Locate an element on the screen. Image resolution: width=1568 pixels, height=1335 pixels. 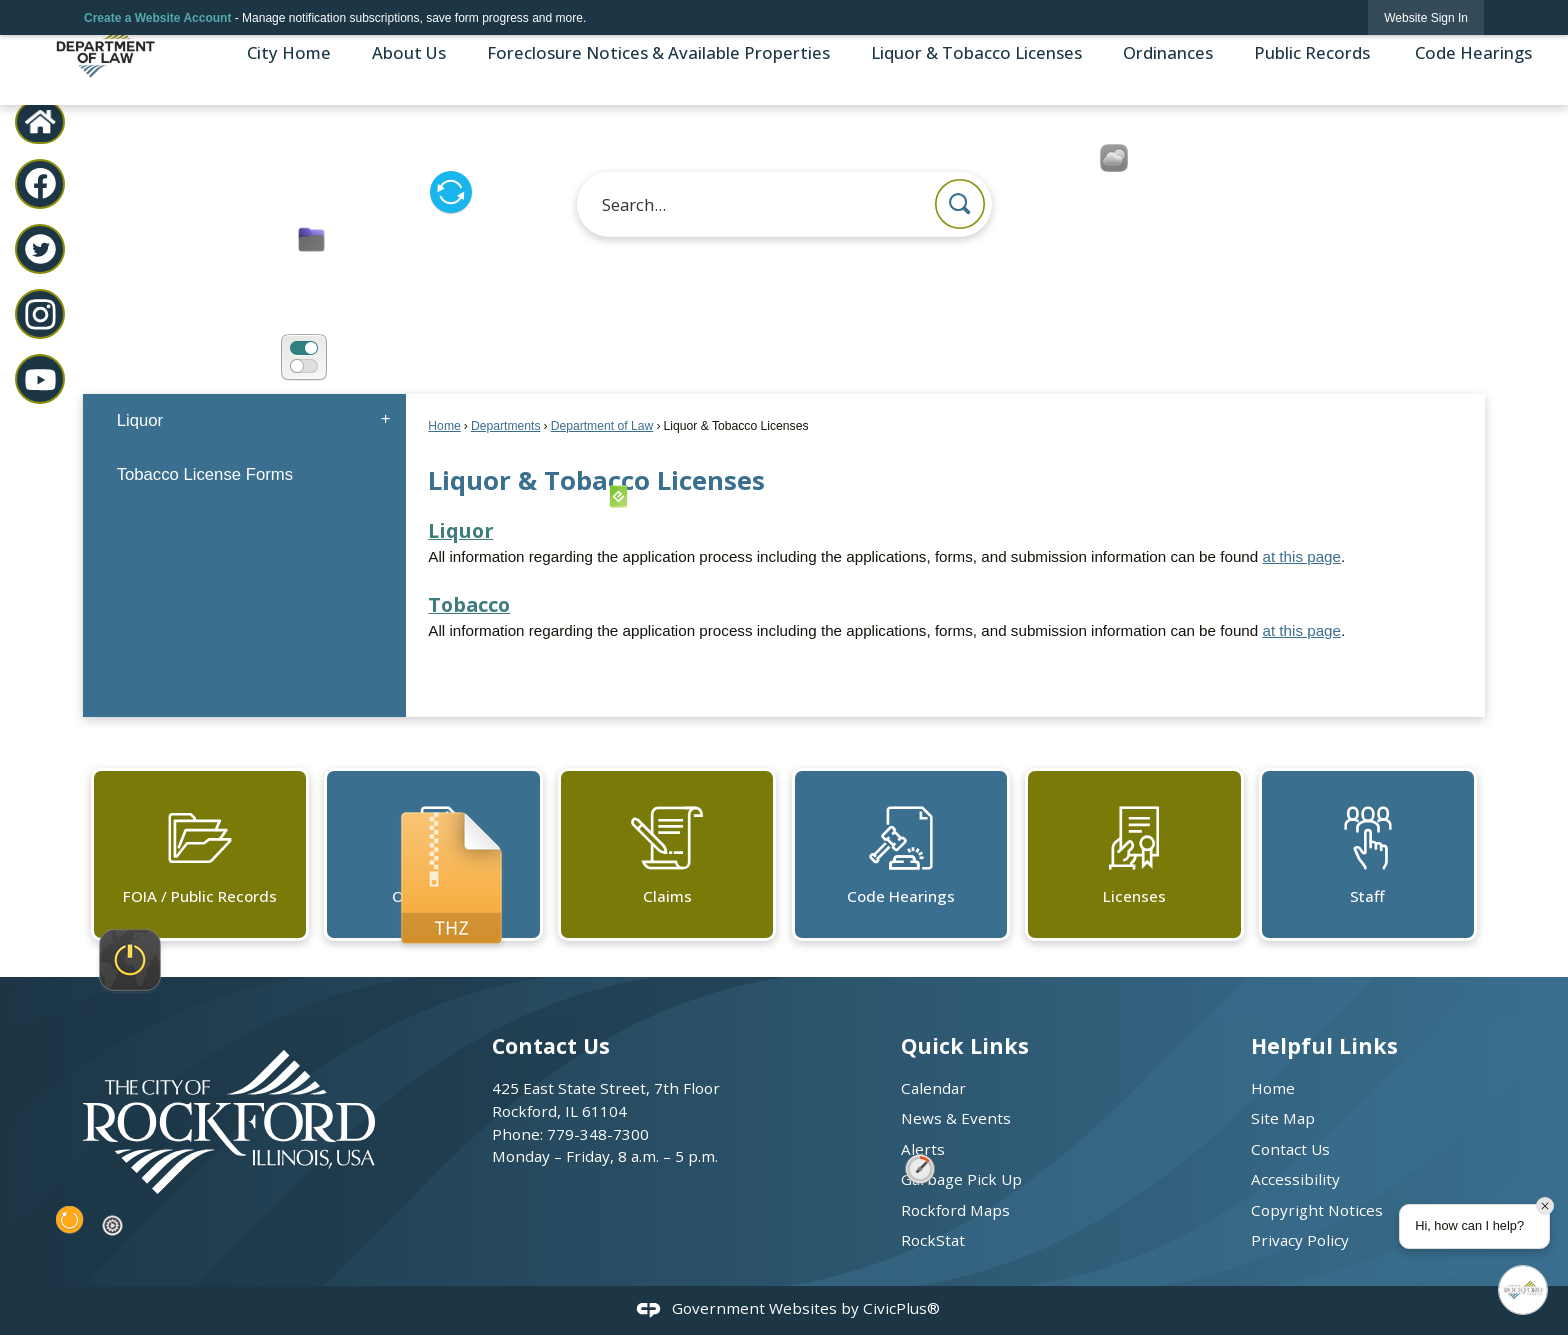
open system preferences is located at coordinates (112, 1225).